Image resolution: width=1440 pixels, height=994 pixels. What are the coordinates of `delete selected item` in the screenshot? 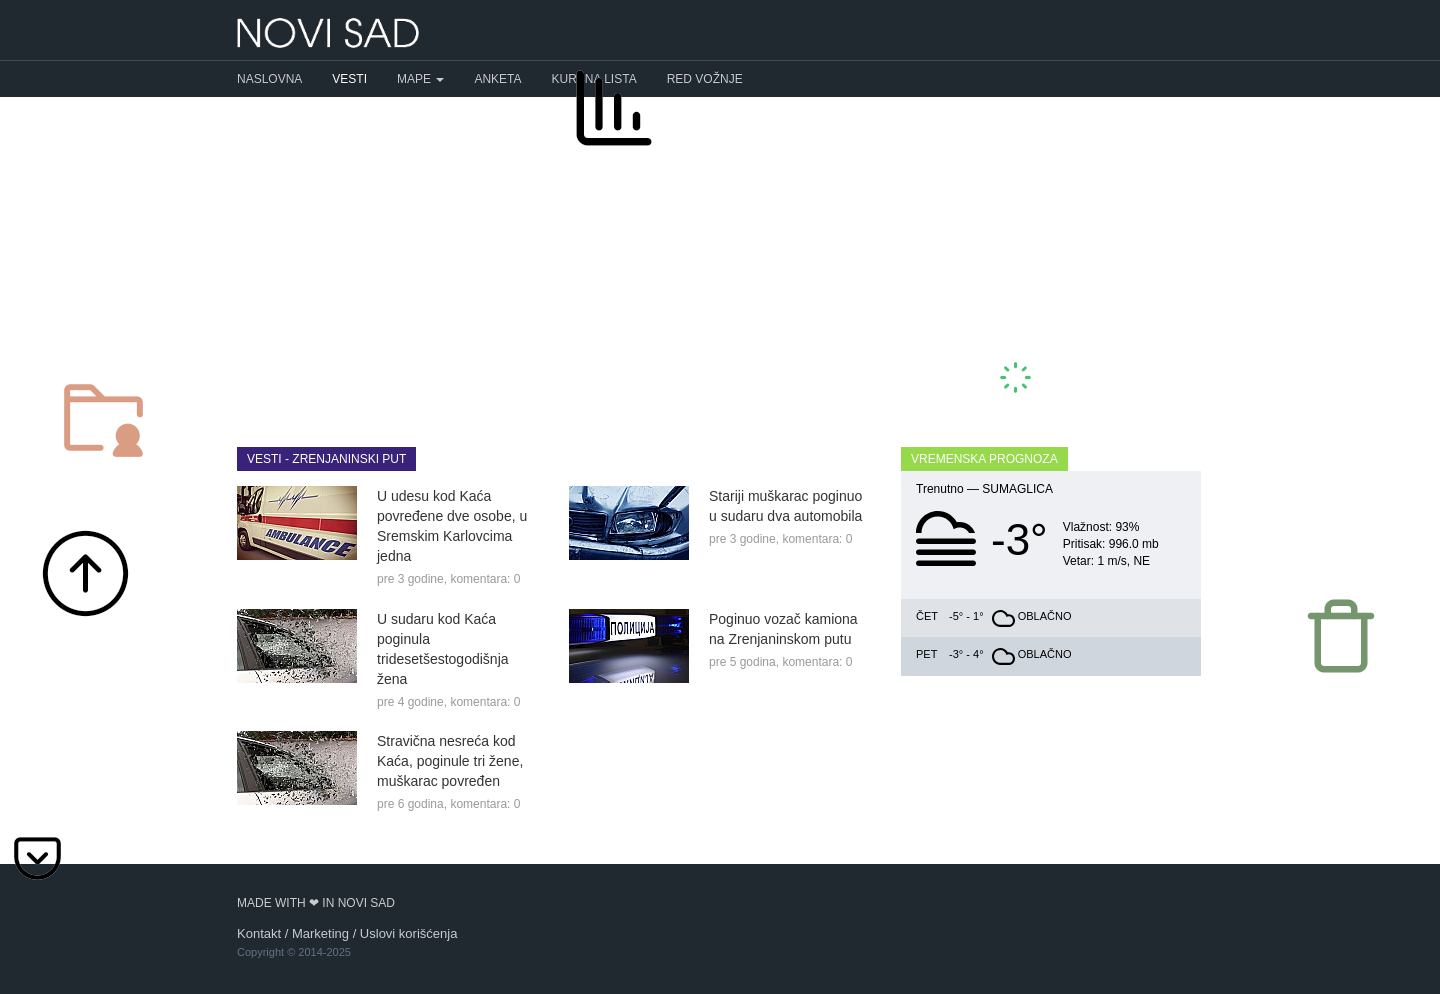 It's located at (1341, 636).